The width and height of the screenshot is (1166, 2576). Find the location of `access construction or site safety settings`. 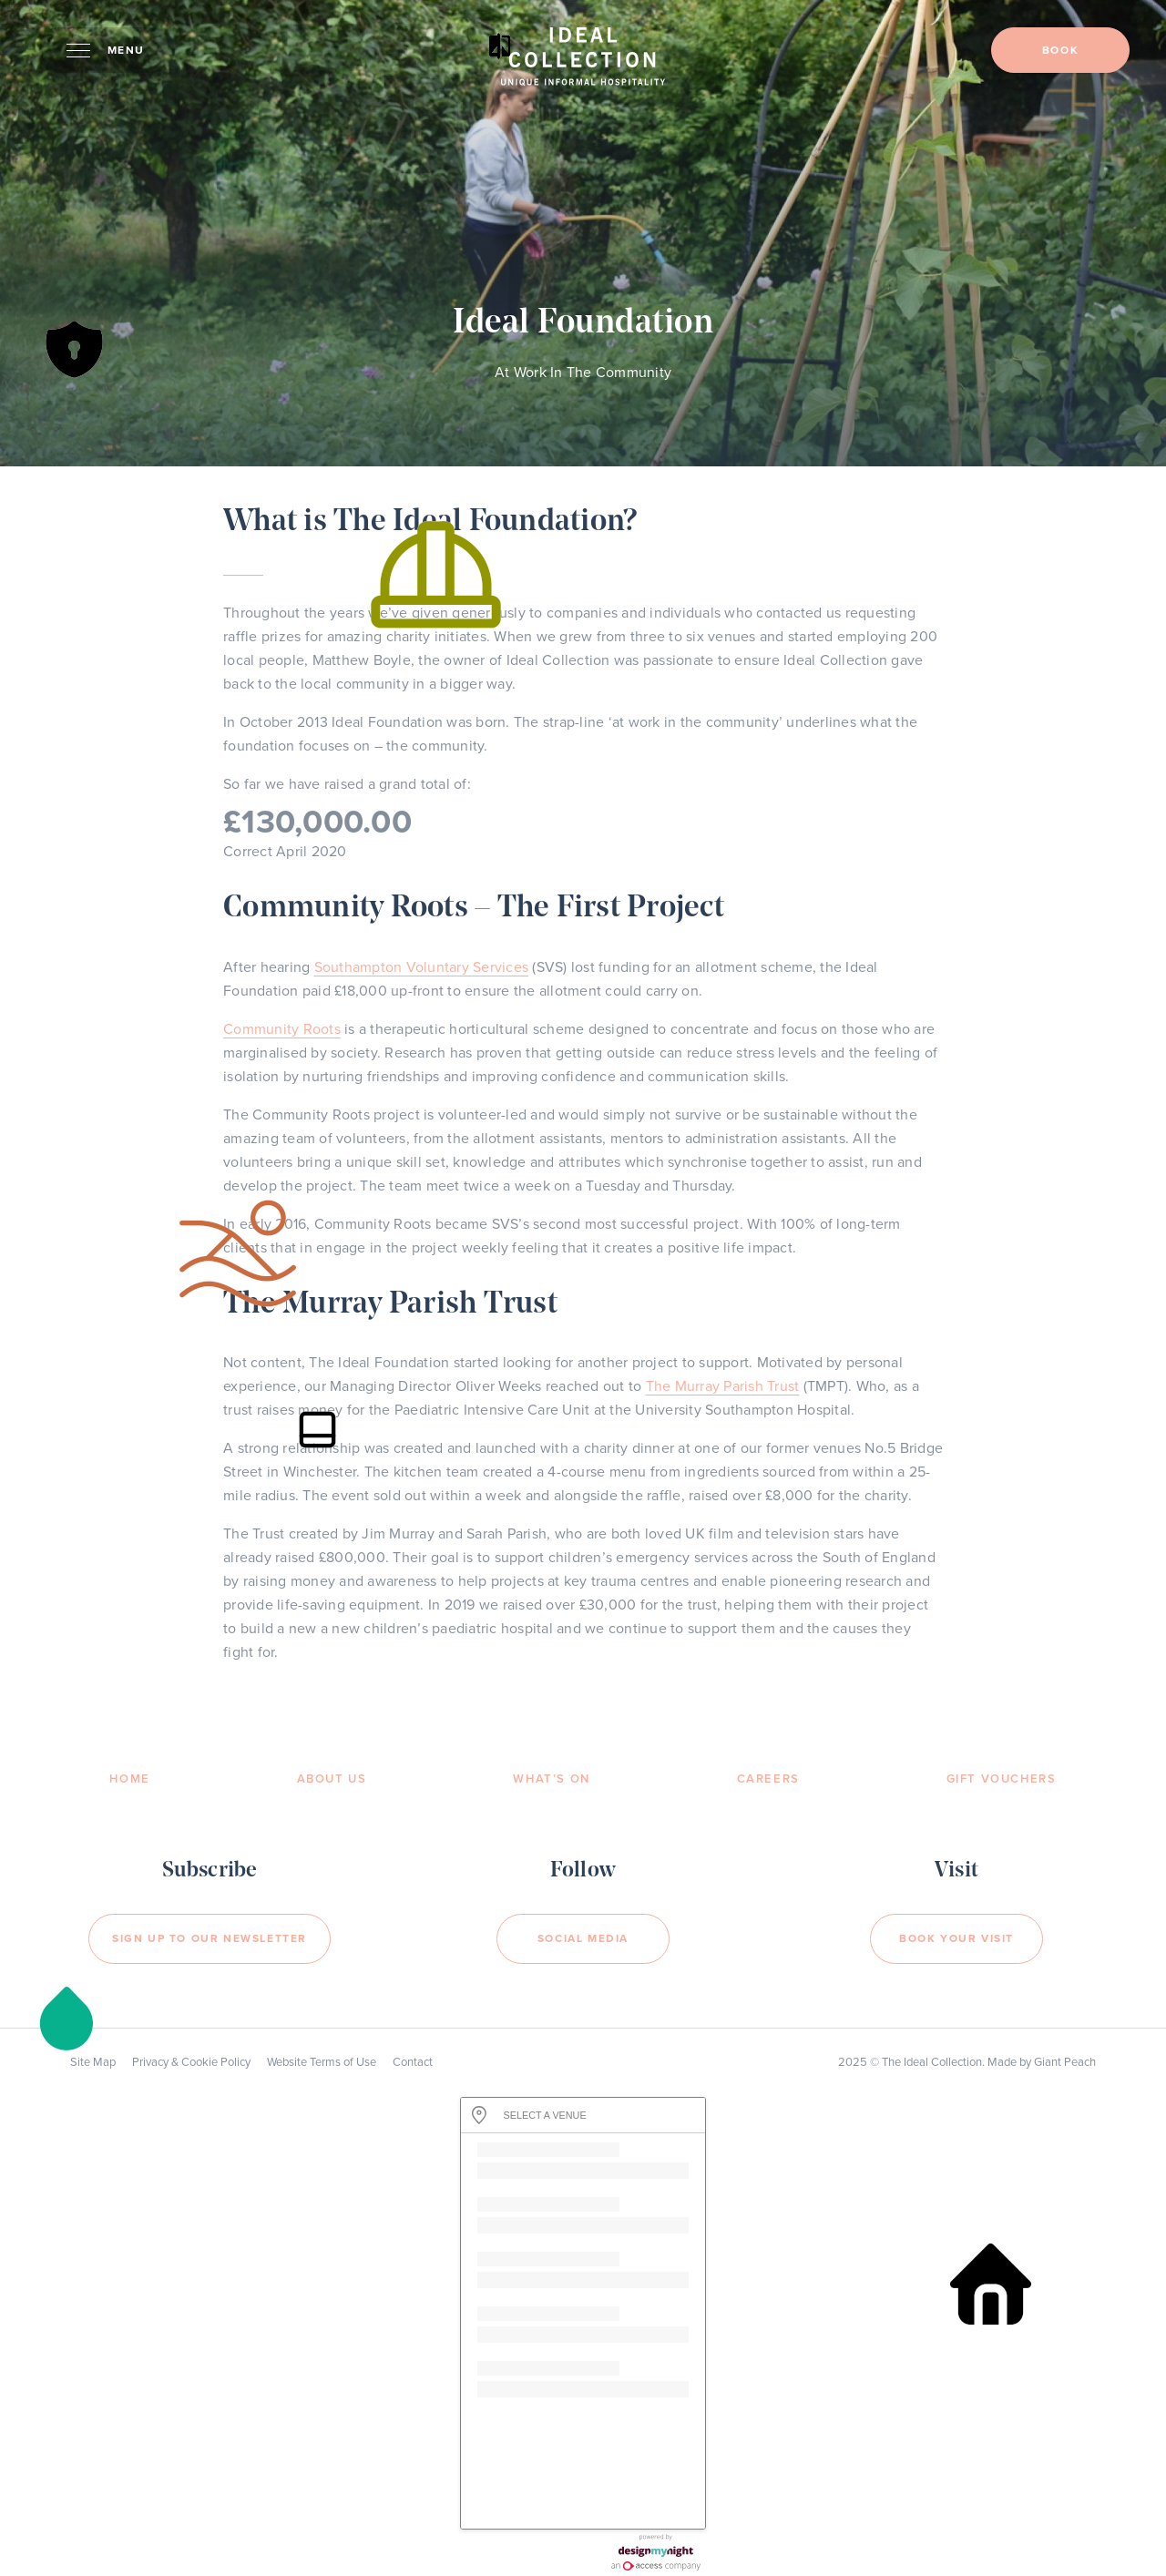

access construction or site safety settings is located at coordinates (435, 581).